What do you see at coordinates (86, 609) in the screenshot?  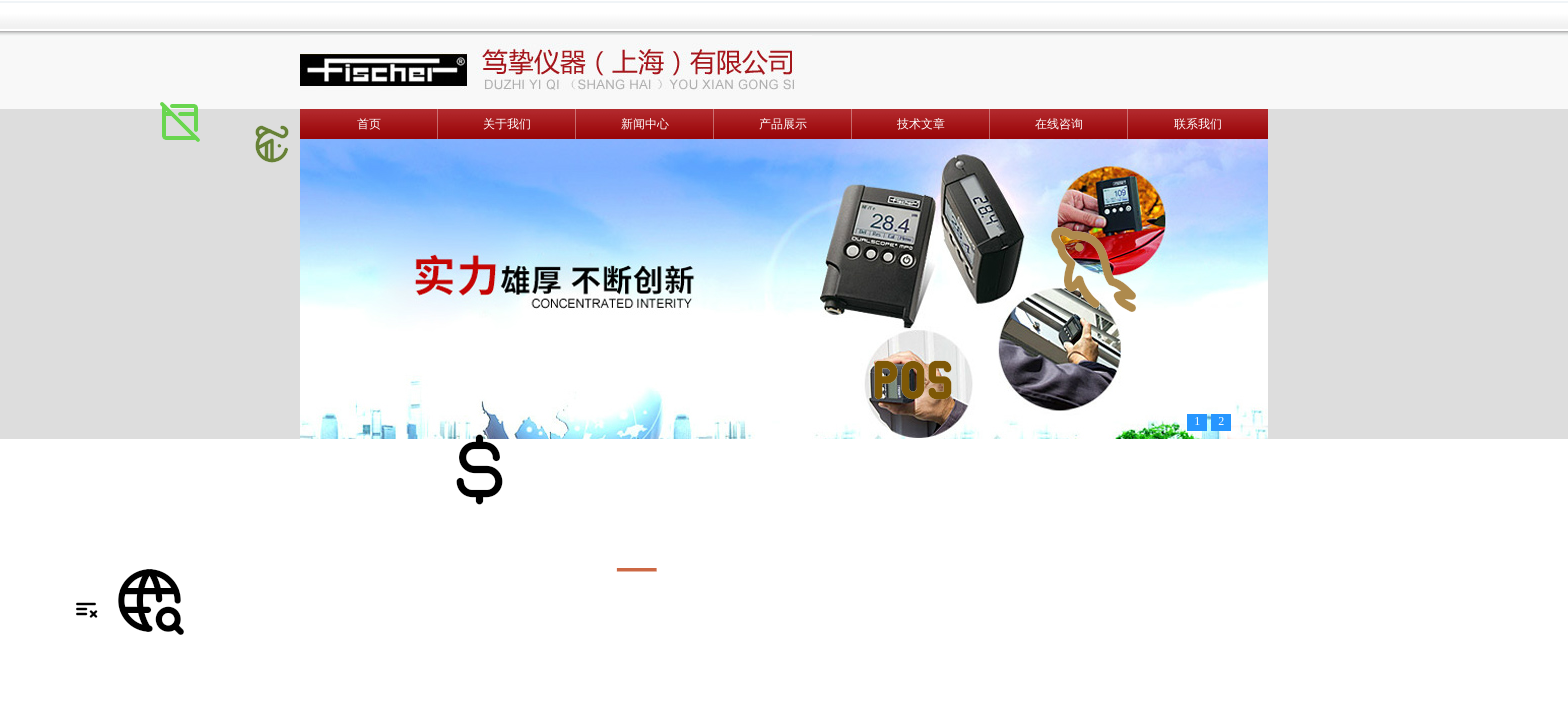 I see `remove a playlist` at bounding box center [86, 609].